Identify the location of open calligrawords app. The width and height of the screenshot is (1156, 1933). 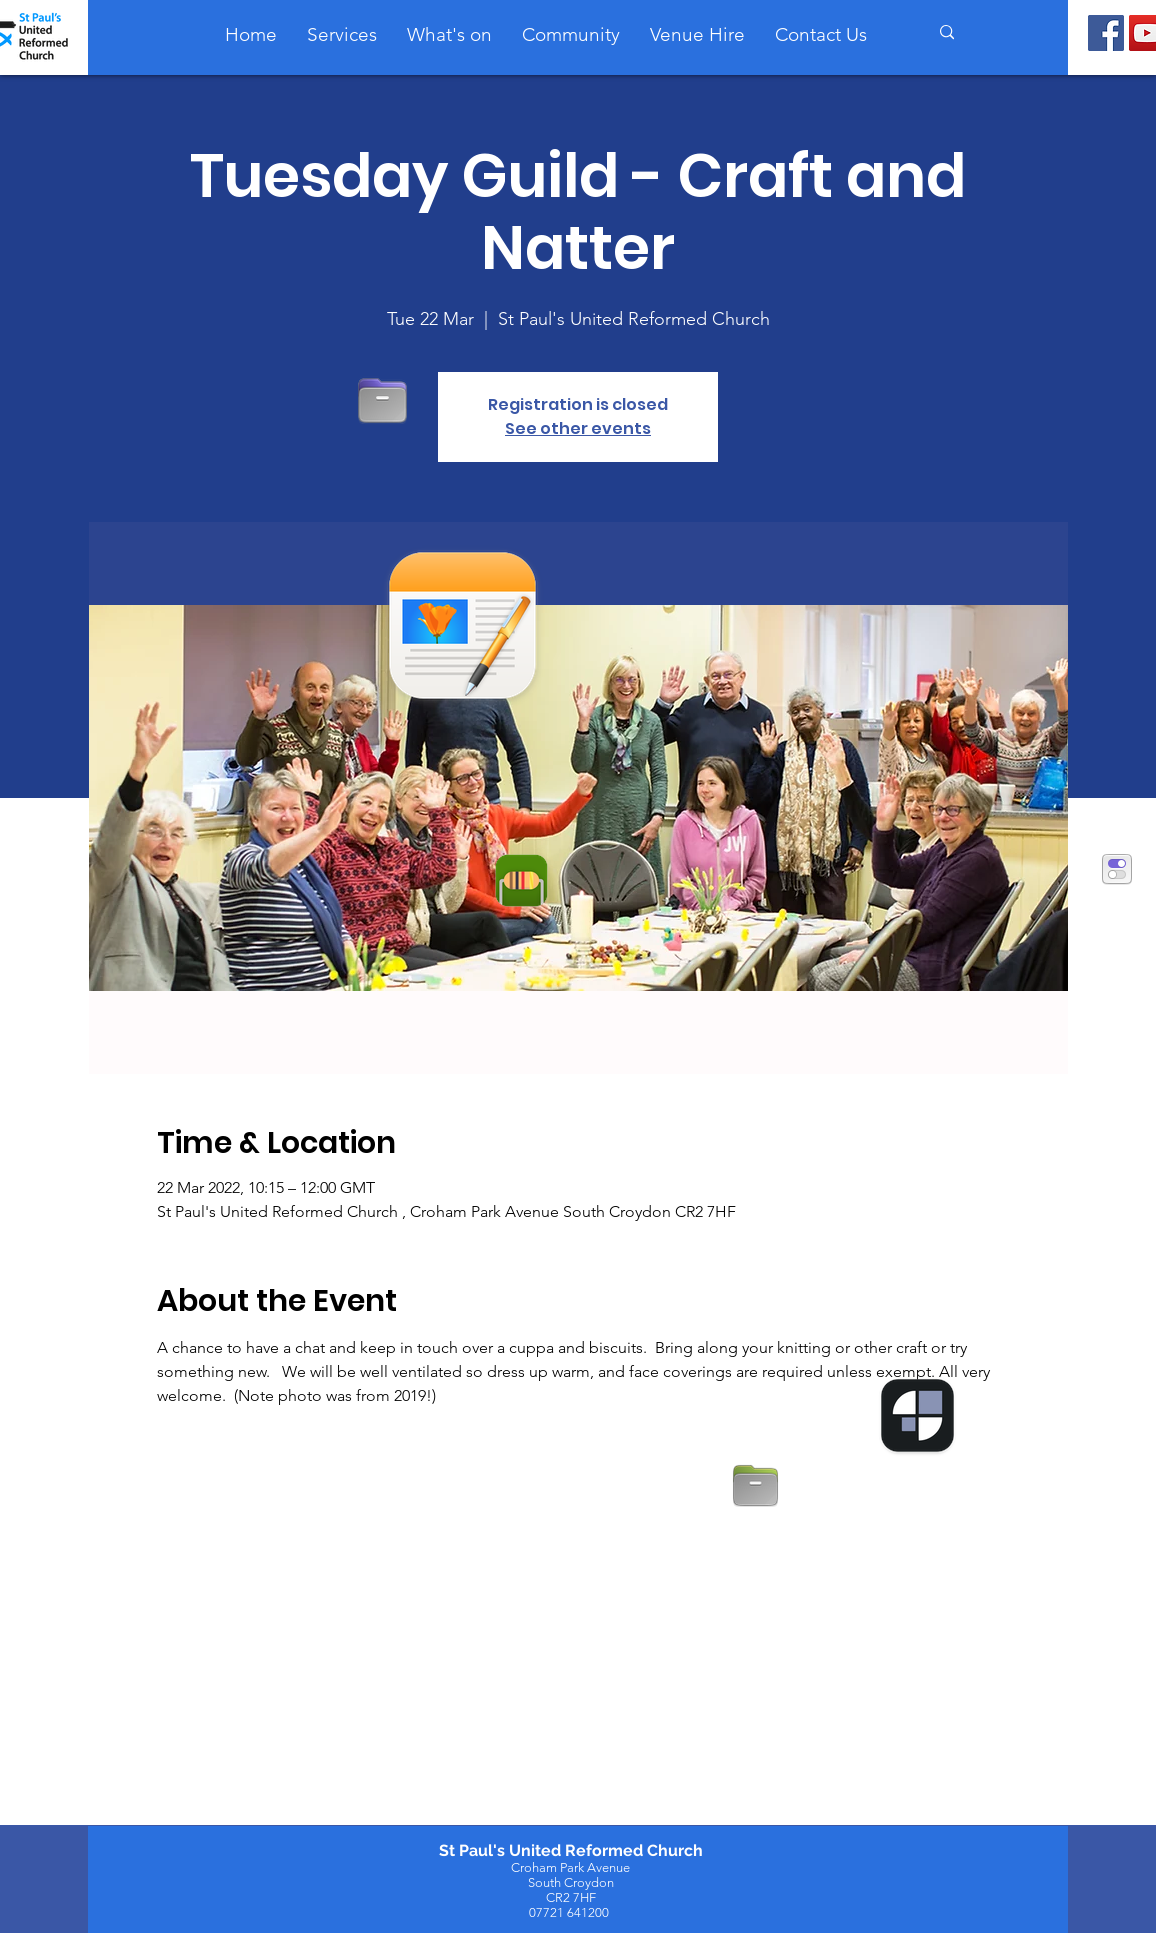
(462, 625).